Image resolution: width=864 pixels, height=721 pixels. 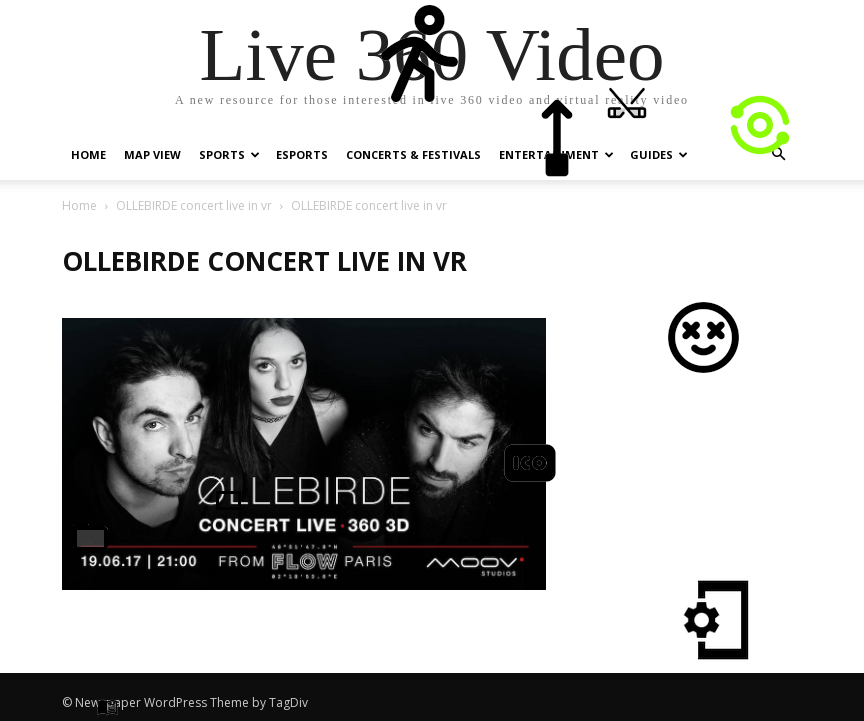 I want to click on configure device pairing settings, so click(x=716, y=620).